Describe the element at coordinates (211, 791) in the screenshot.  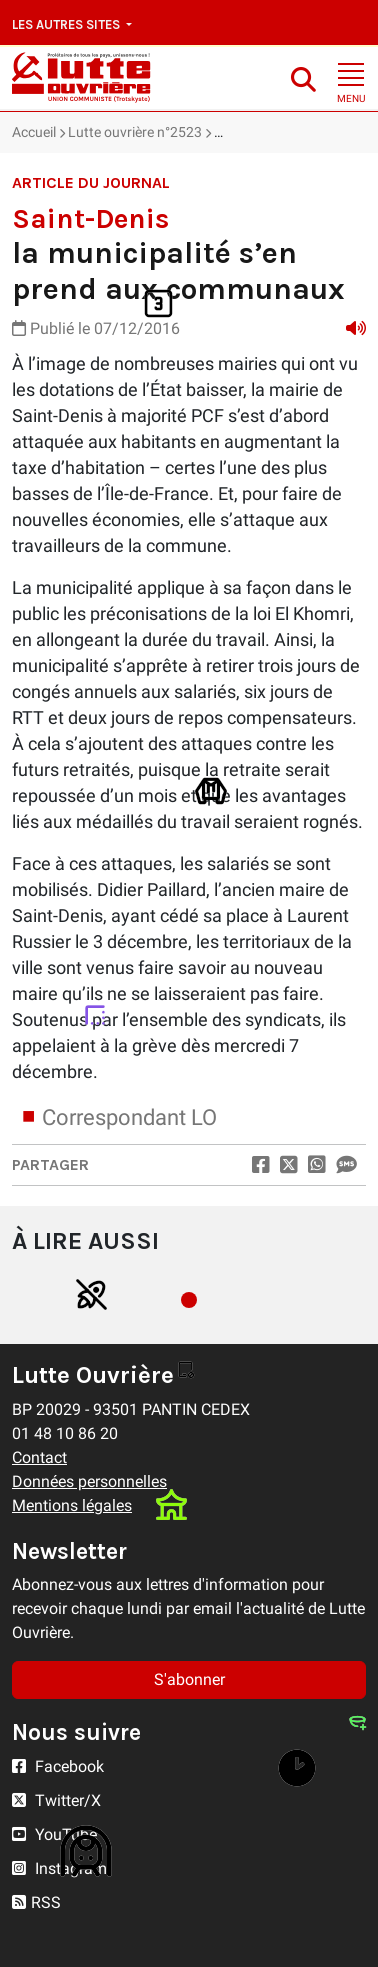
I see `browse clothing or apparel items` at that location.